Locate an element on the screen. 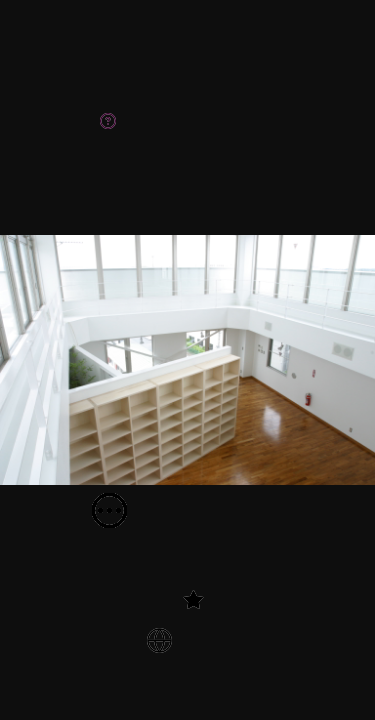 The height and width of the screenshot is (720, 375). access help or support is located at coordinates (108, 121).